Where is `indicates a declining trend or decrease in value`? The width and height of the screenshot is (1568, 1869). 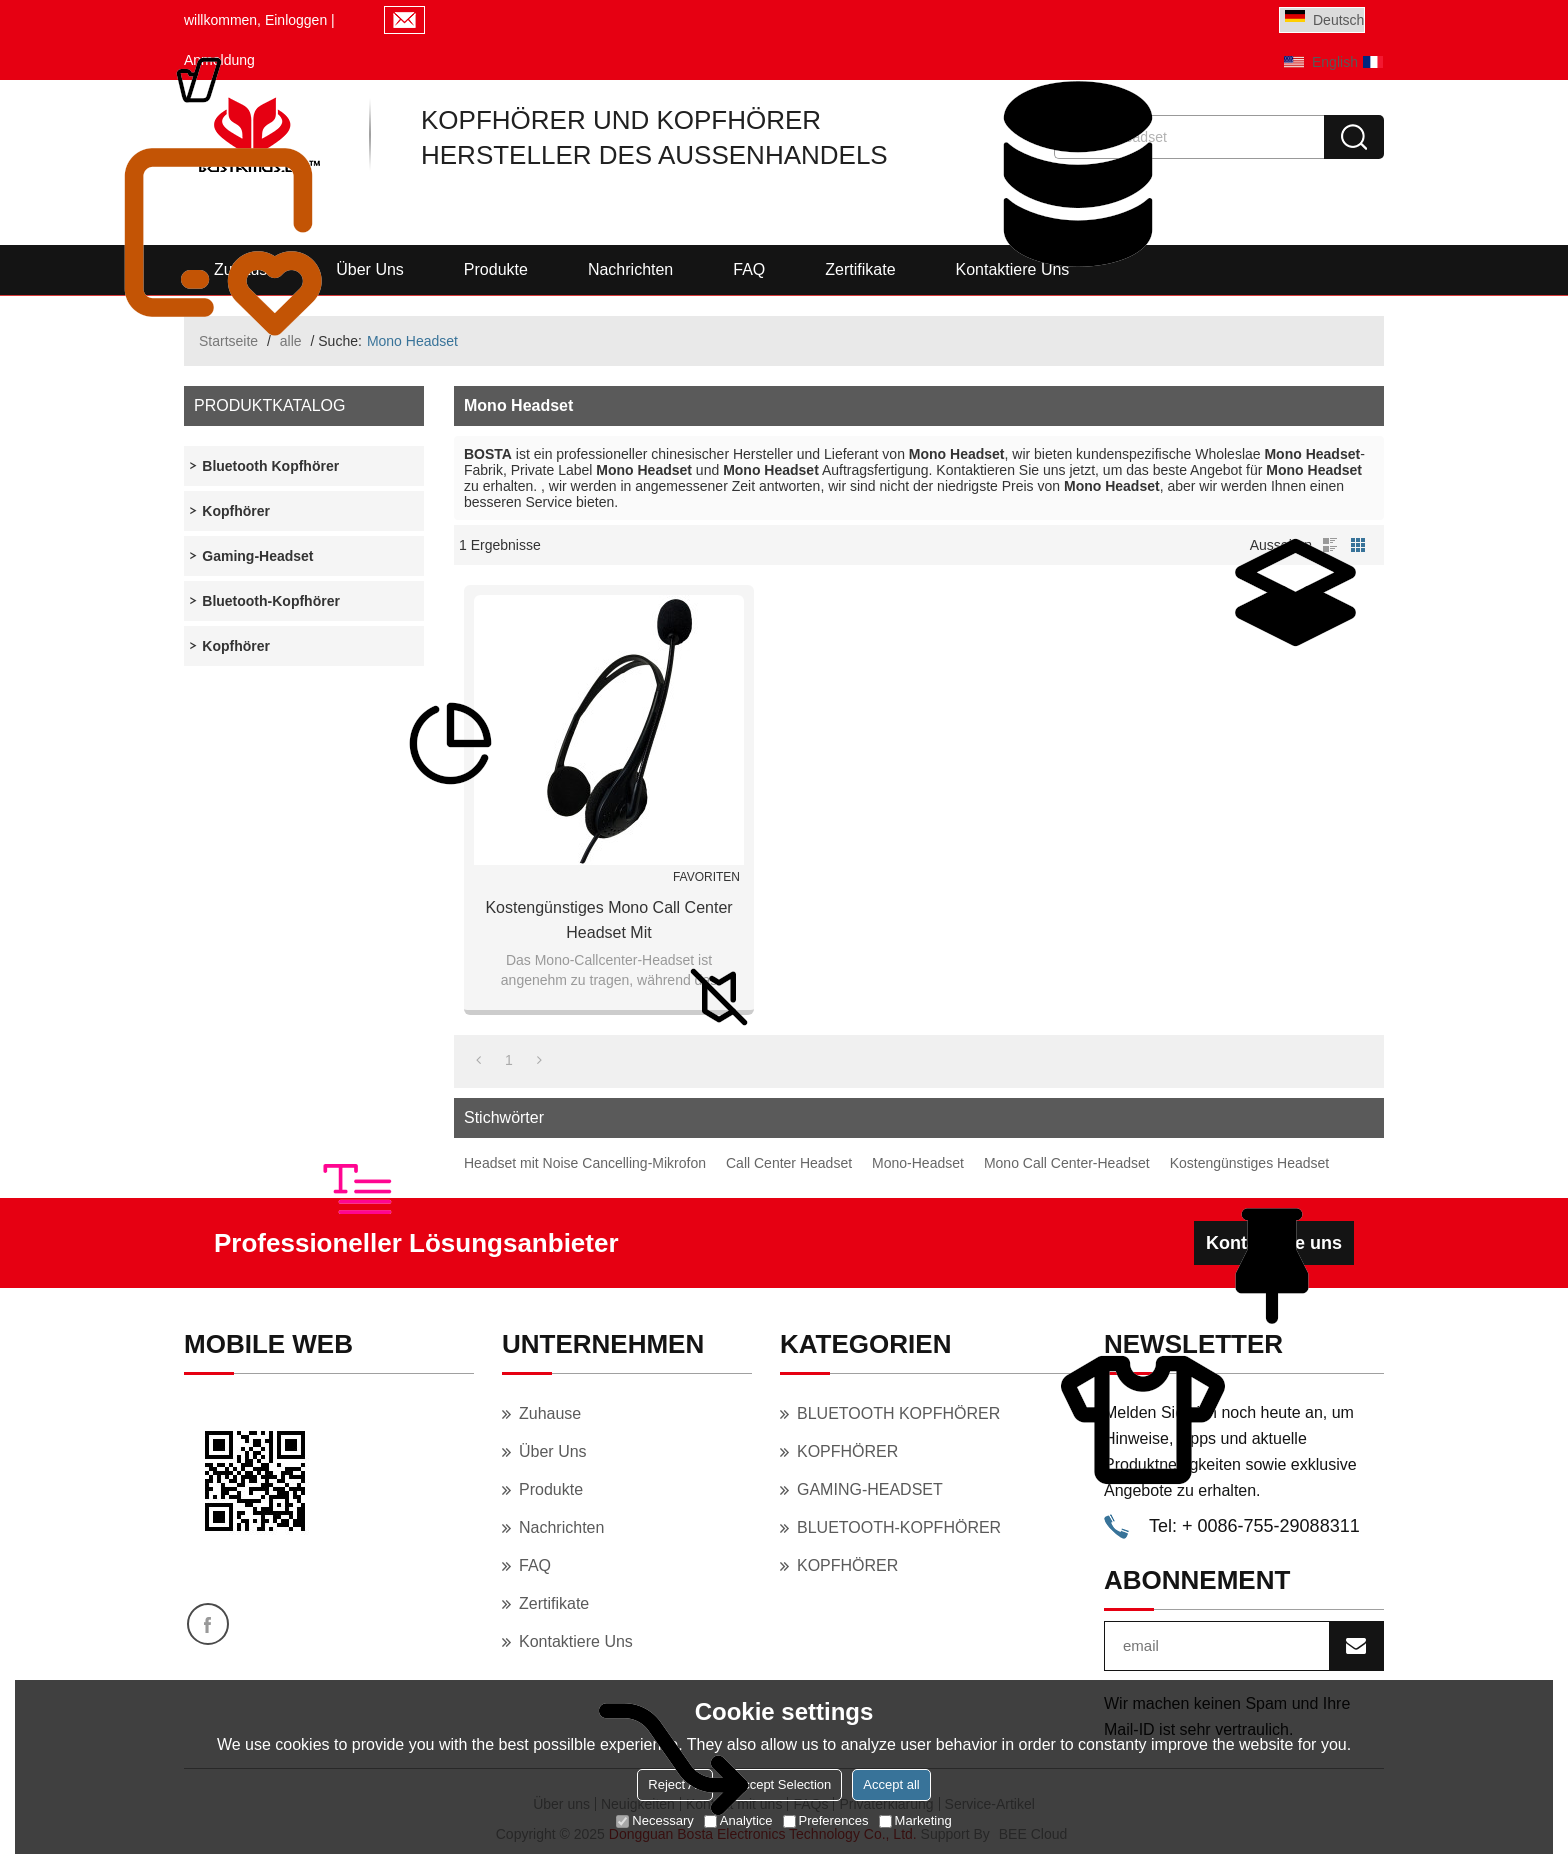 indicates a declining trend or decrease in value is located at coordinates (673, 1755).